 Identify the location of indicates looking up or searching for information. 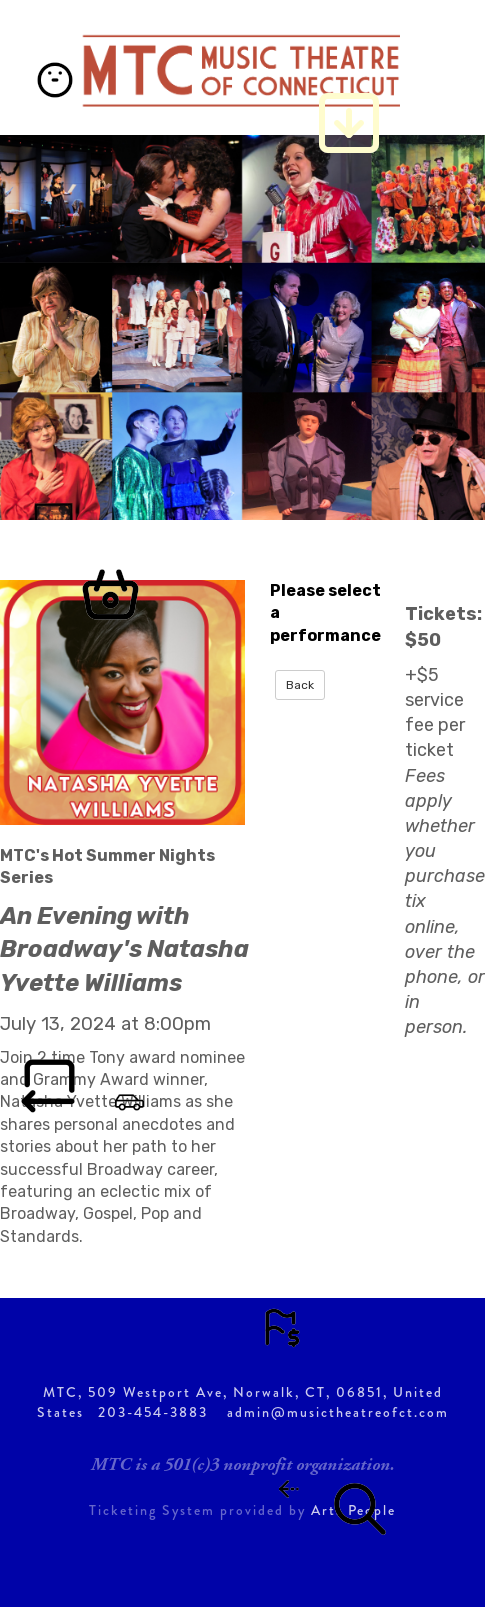
(55, 80).